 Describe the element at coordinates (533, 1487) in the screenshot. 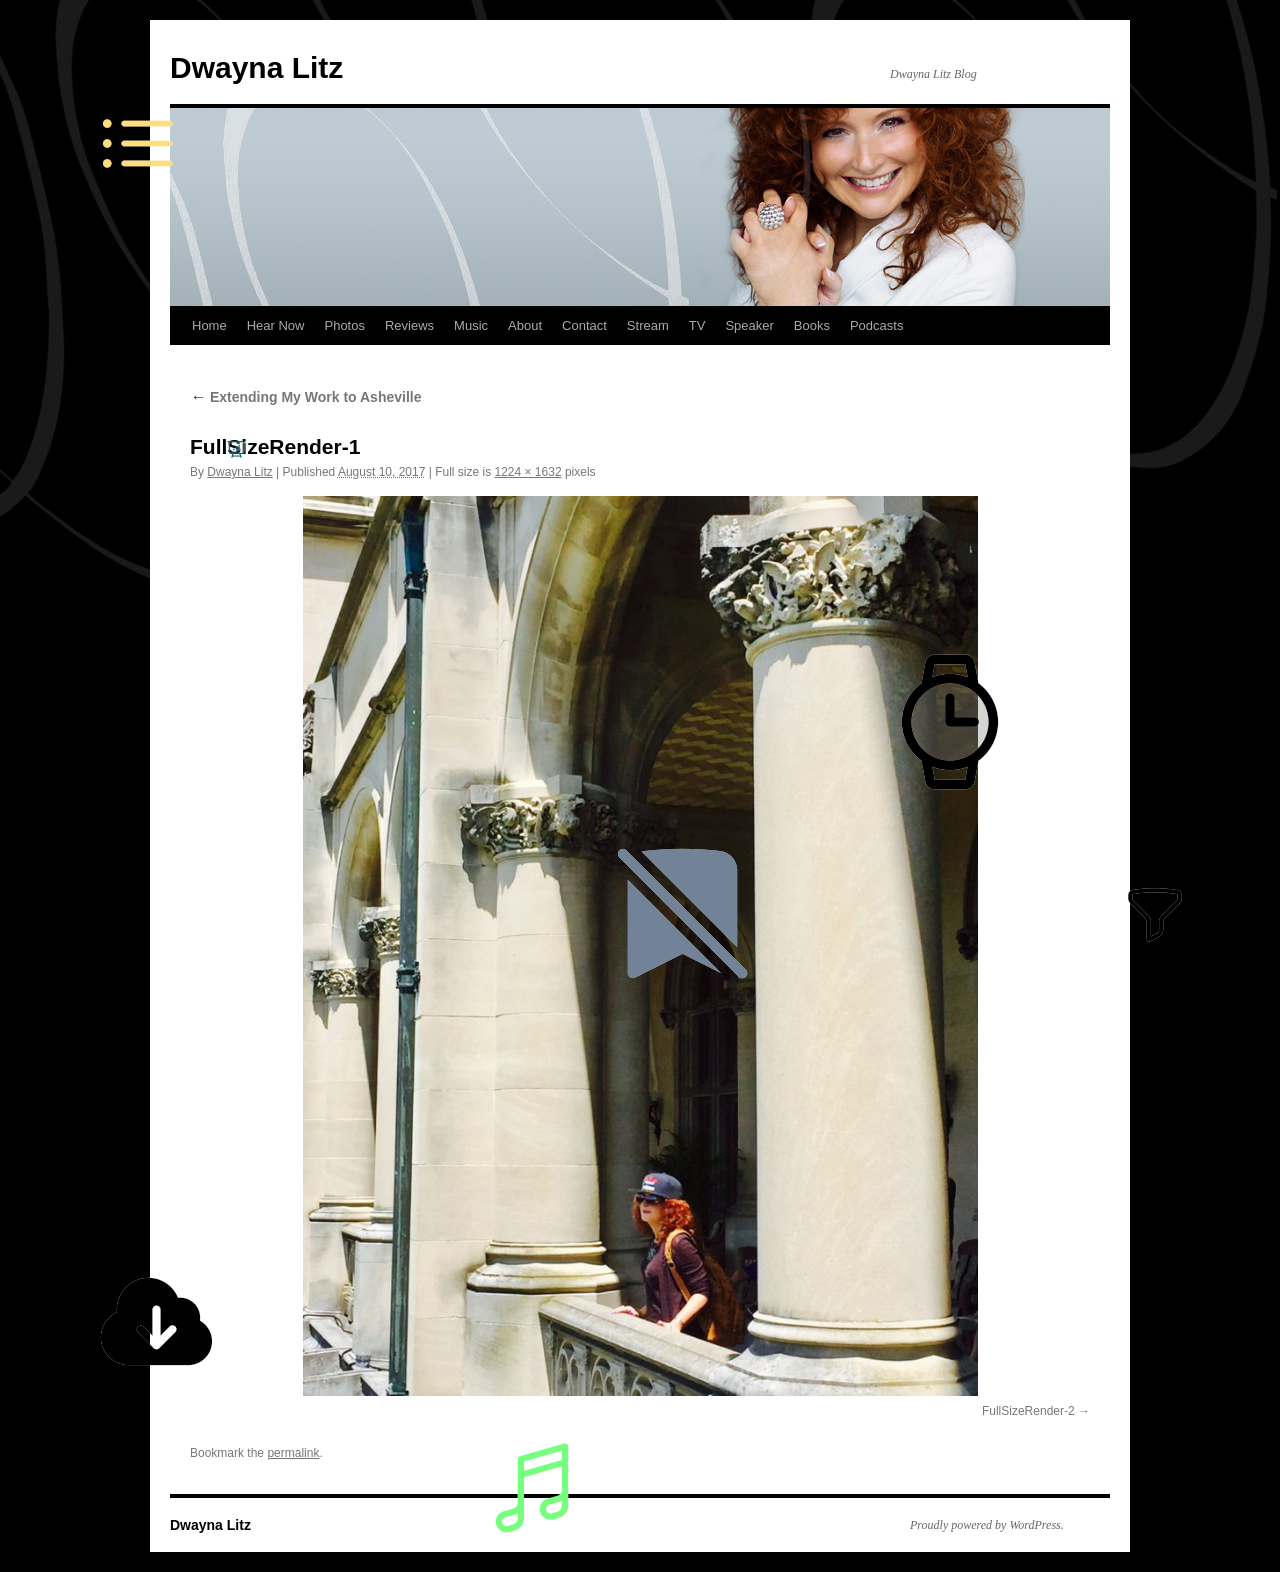

I see `access music or audio player` at that location.